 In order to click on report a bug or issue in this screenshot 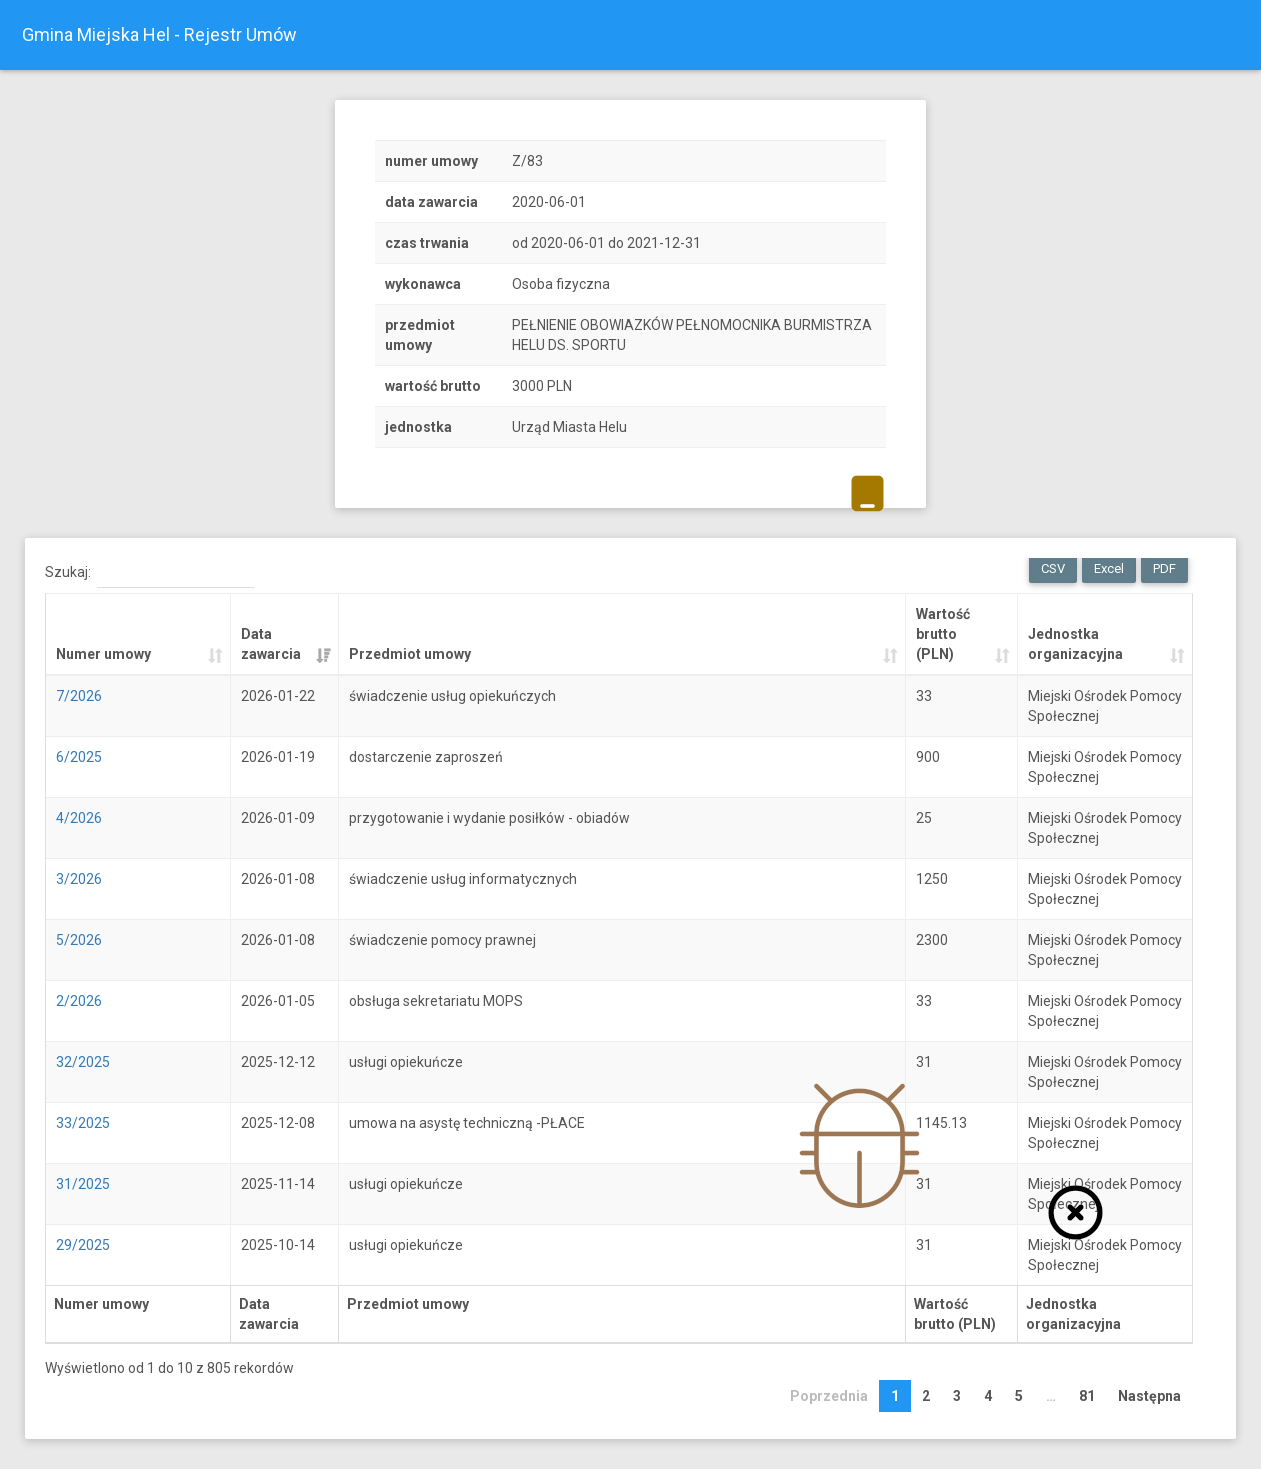, I will do `click(859, 1143)`.